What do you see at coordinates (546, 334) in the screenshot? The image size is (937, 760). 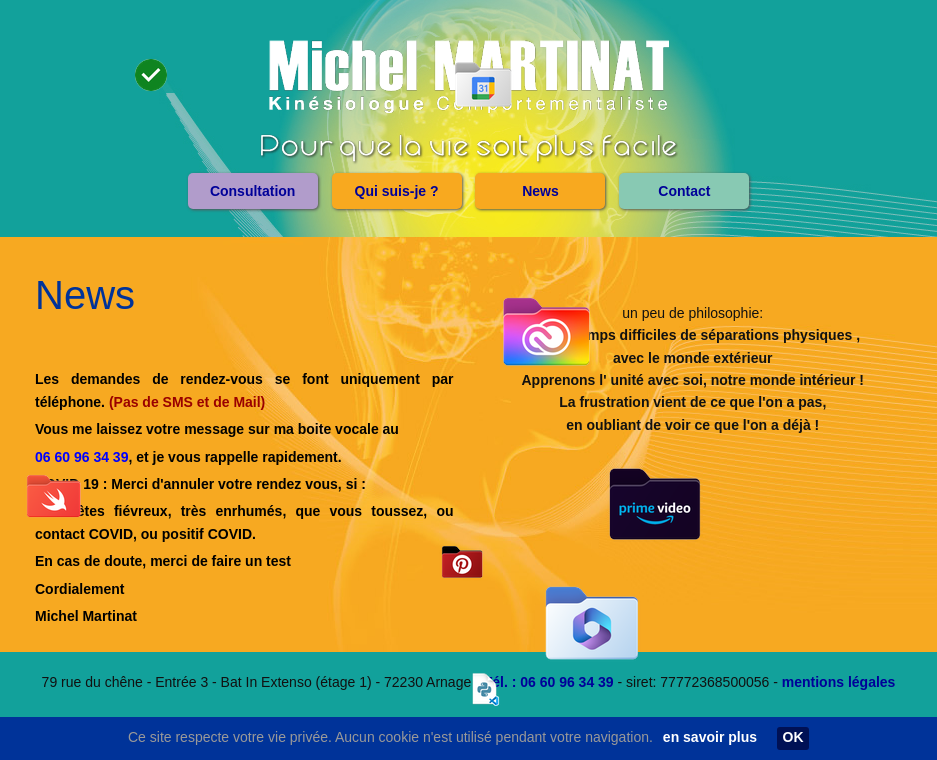 I see `open adobe creative cloud files folder` at bounding box center [546, 334].